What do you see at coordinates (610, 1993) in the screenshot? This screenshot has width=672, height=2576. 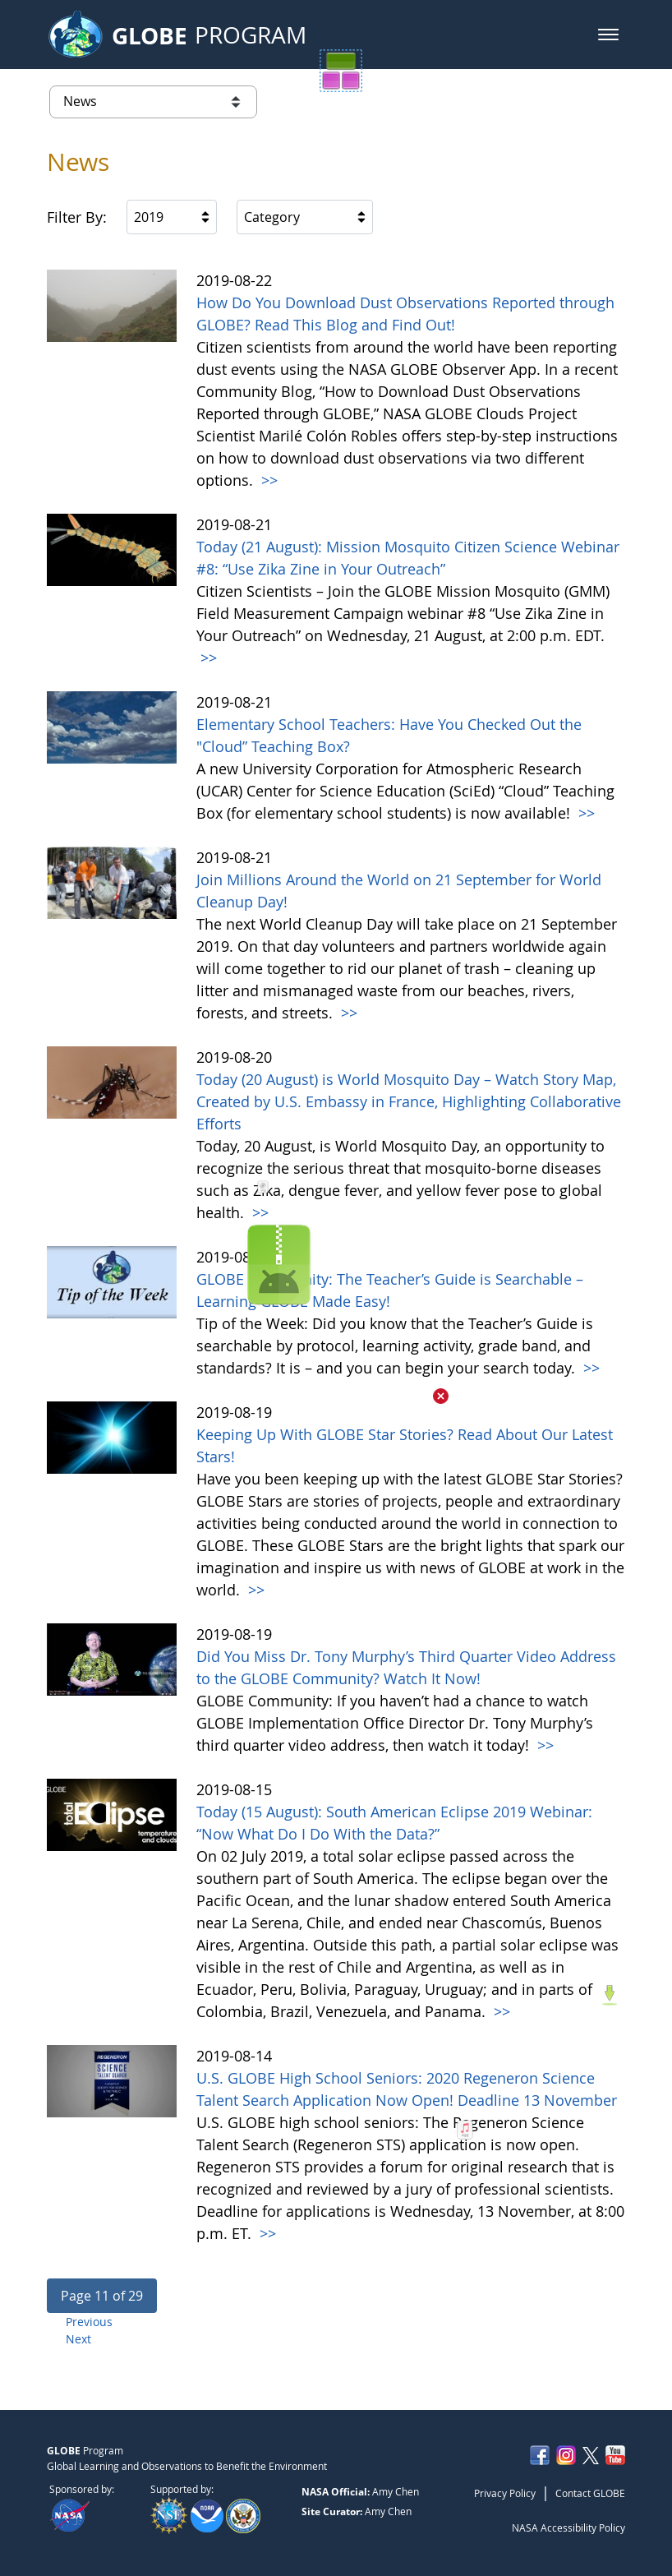 I see `save the current file or document` at bounding box center [610, 1993].